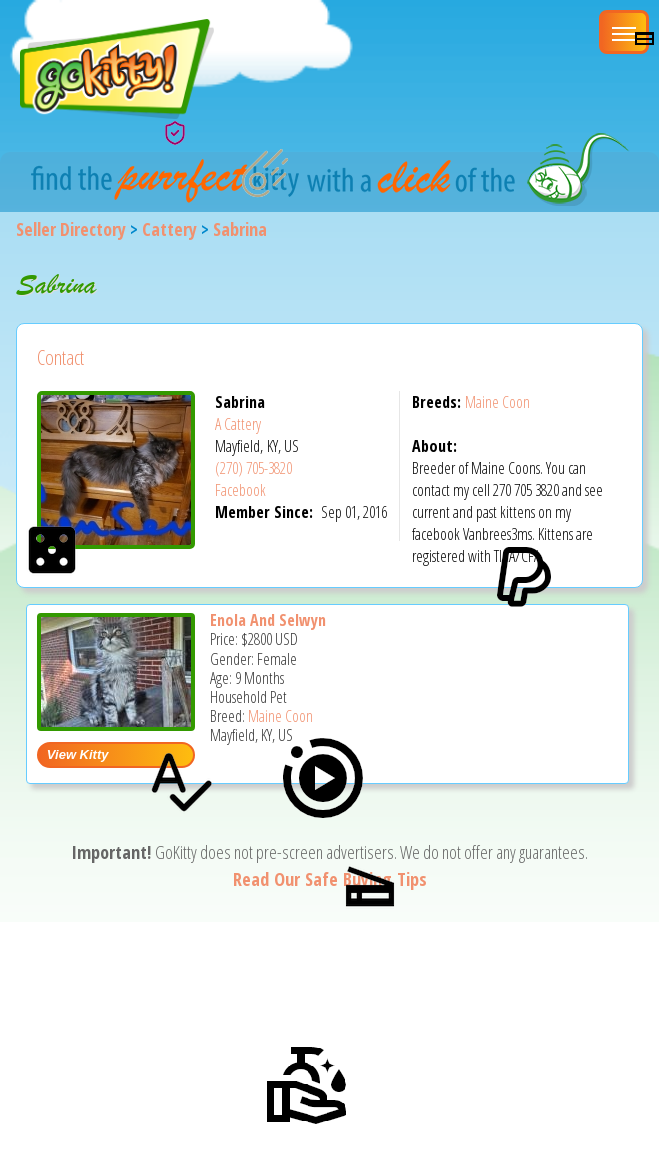 Image resolution: width=659 pixels, height=1161 pixels. Describe the element at coordinates (179, 780) in the screenshot. I see `enable spellcheck or grammar checking` at that location.